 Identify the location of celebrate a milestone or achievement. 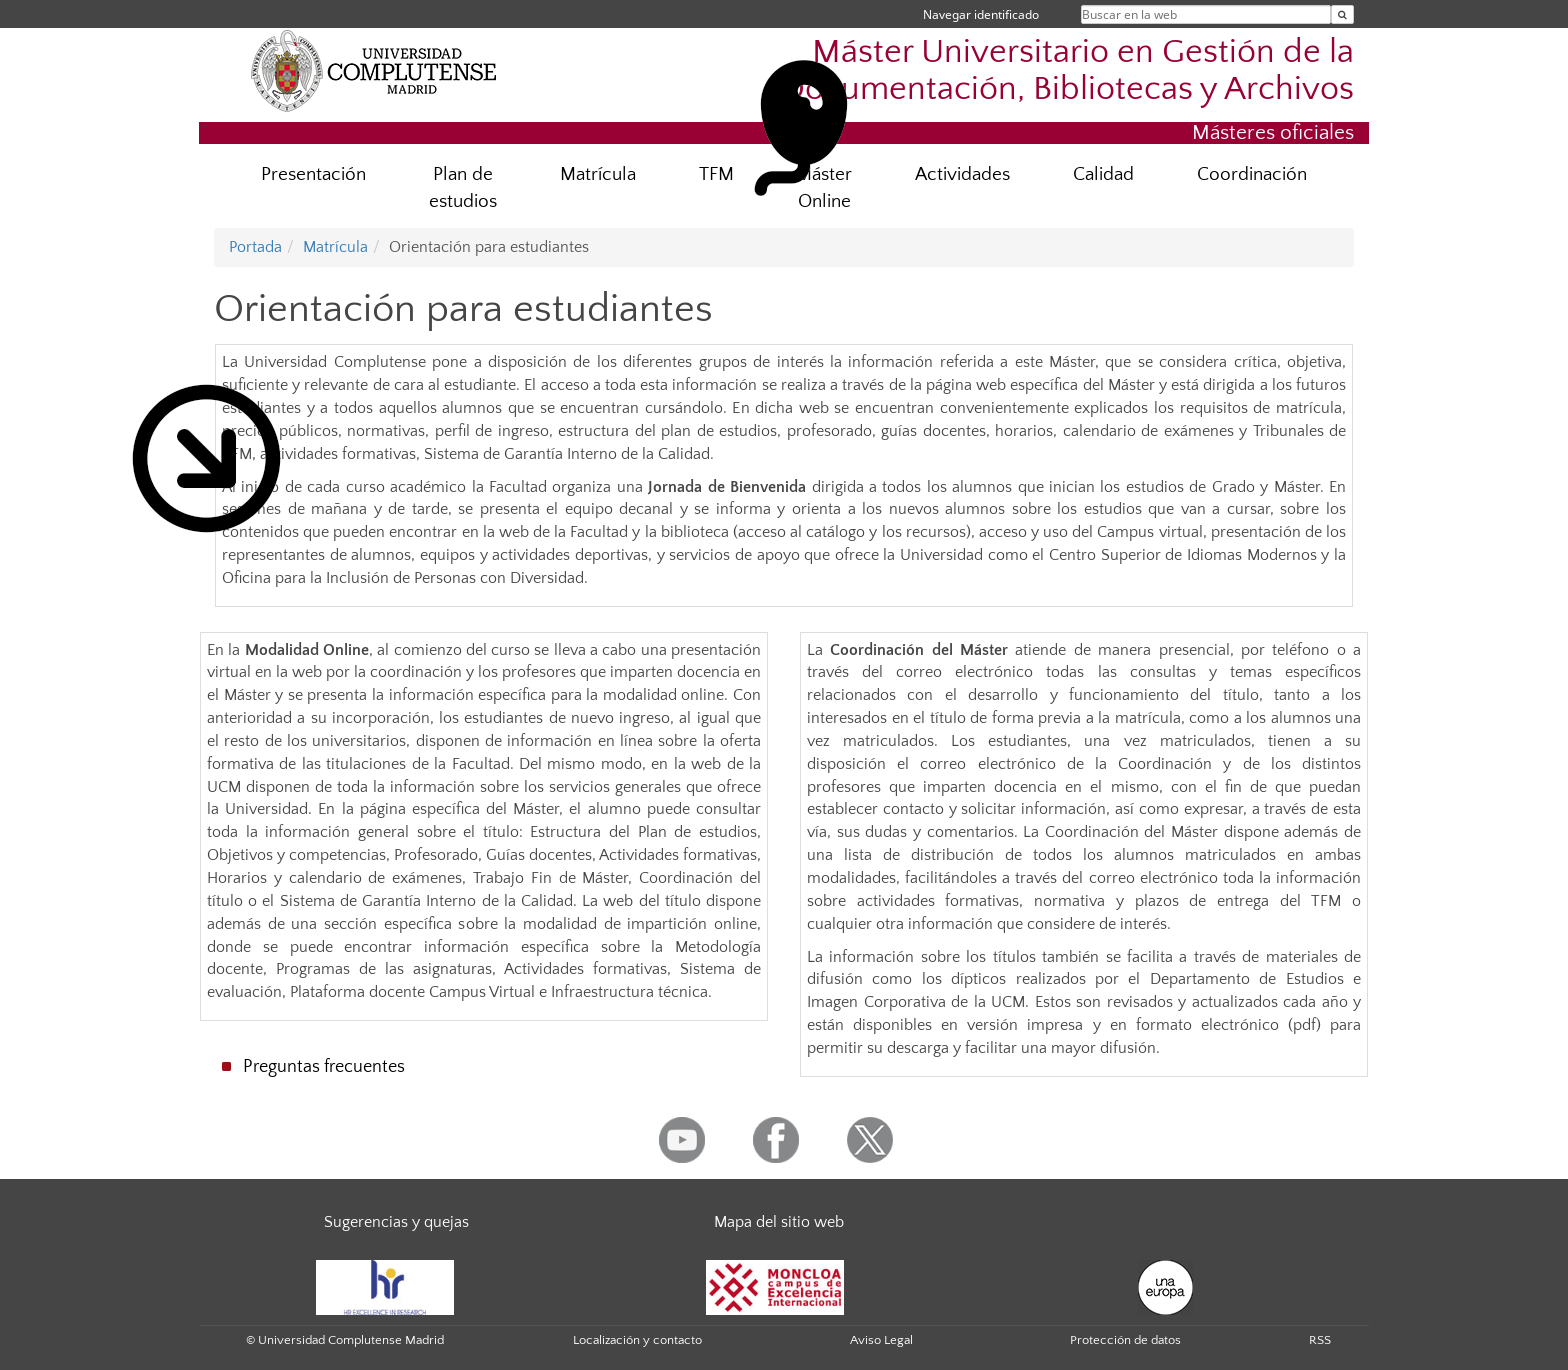
(804, 128).